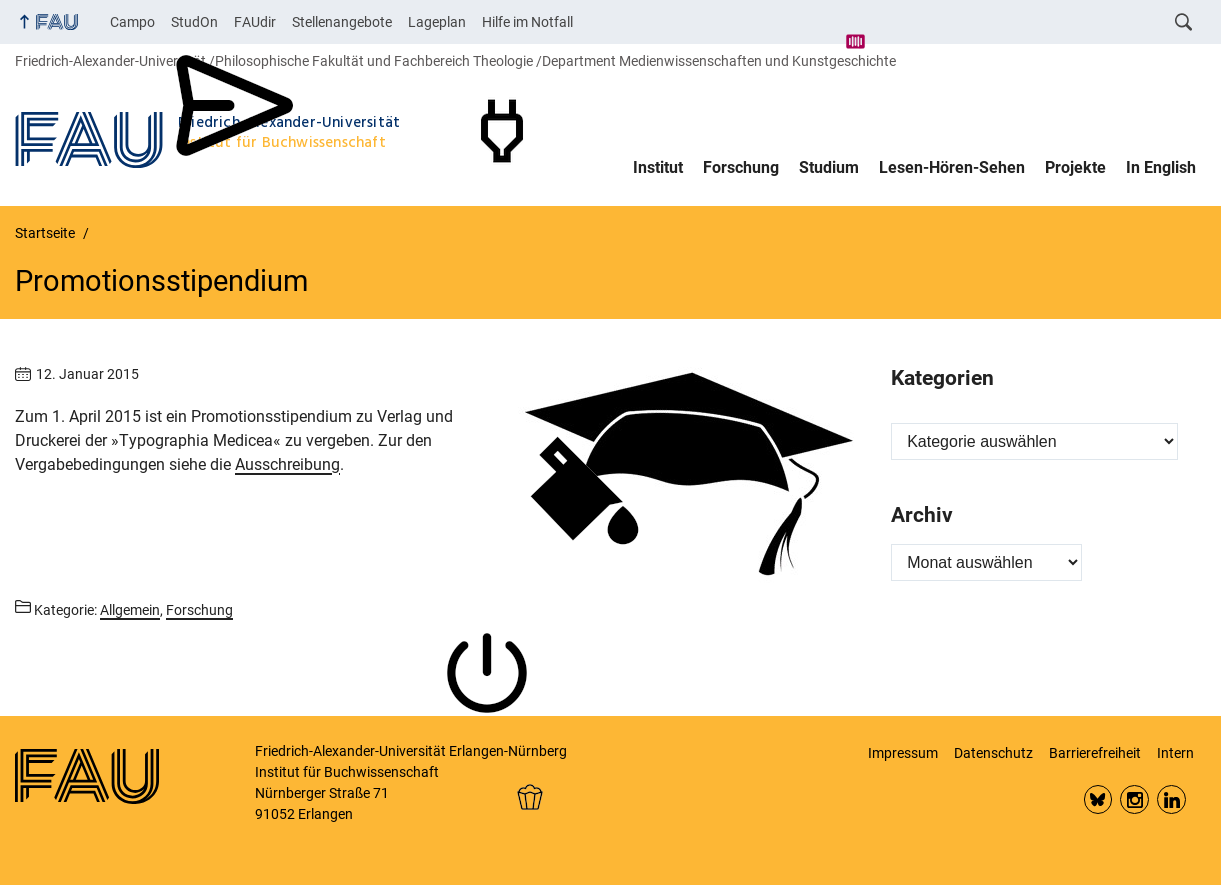 This screenshot has height=885, width=1221. I want to click on send a message or email, so click(234, 105).